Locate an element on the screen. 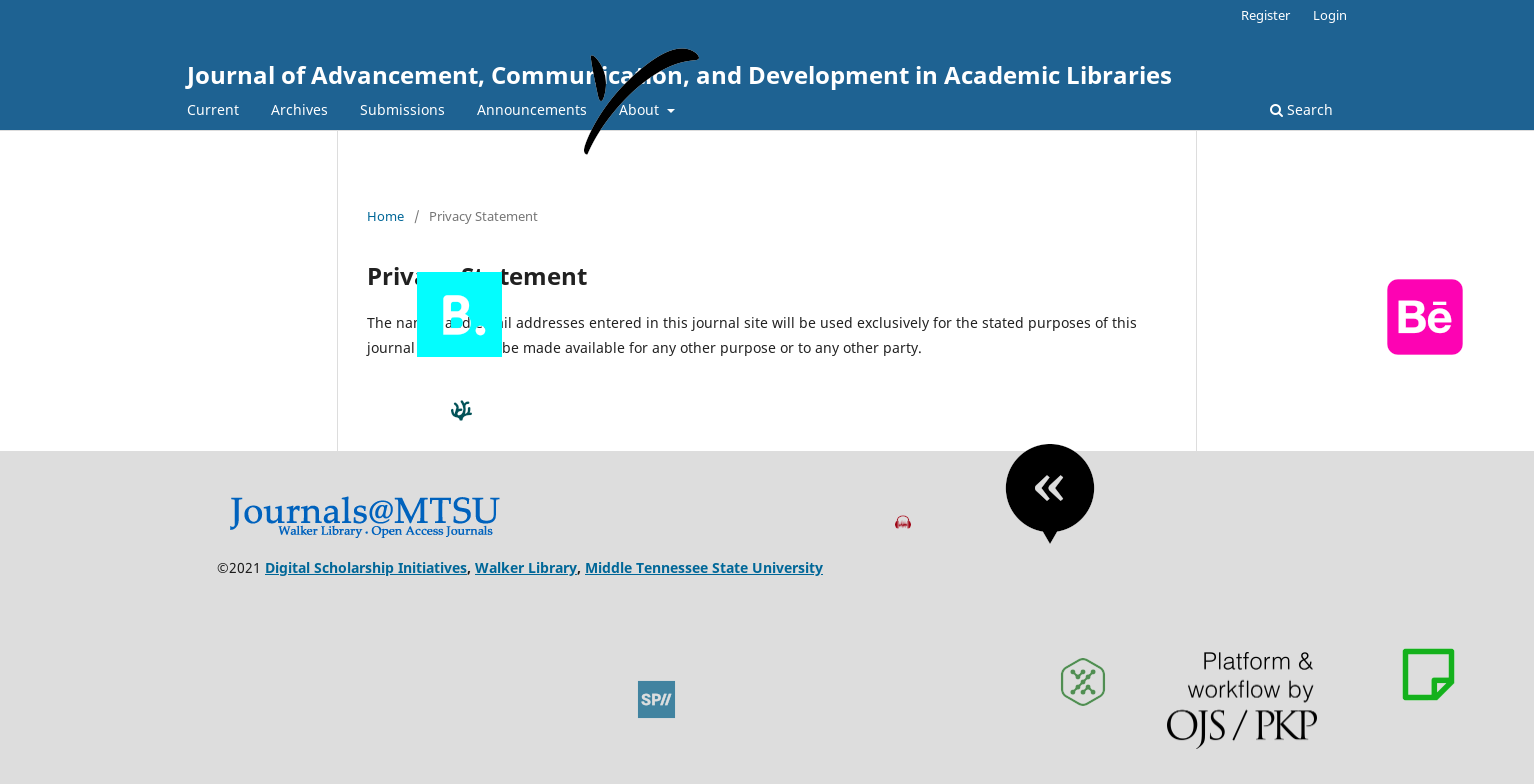  open VSCodium application is located at coordinates (461, 410).